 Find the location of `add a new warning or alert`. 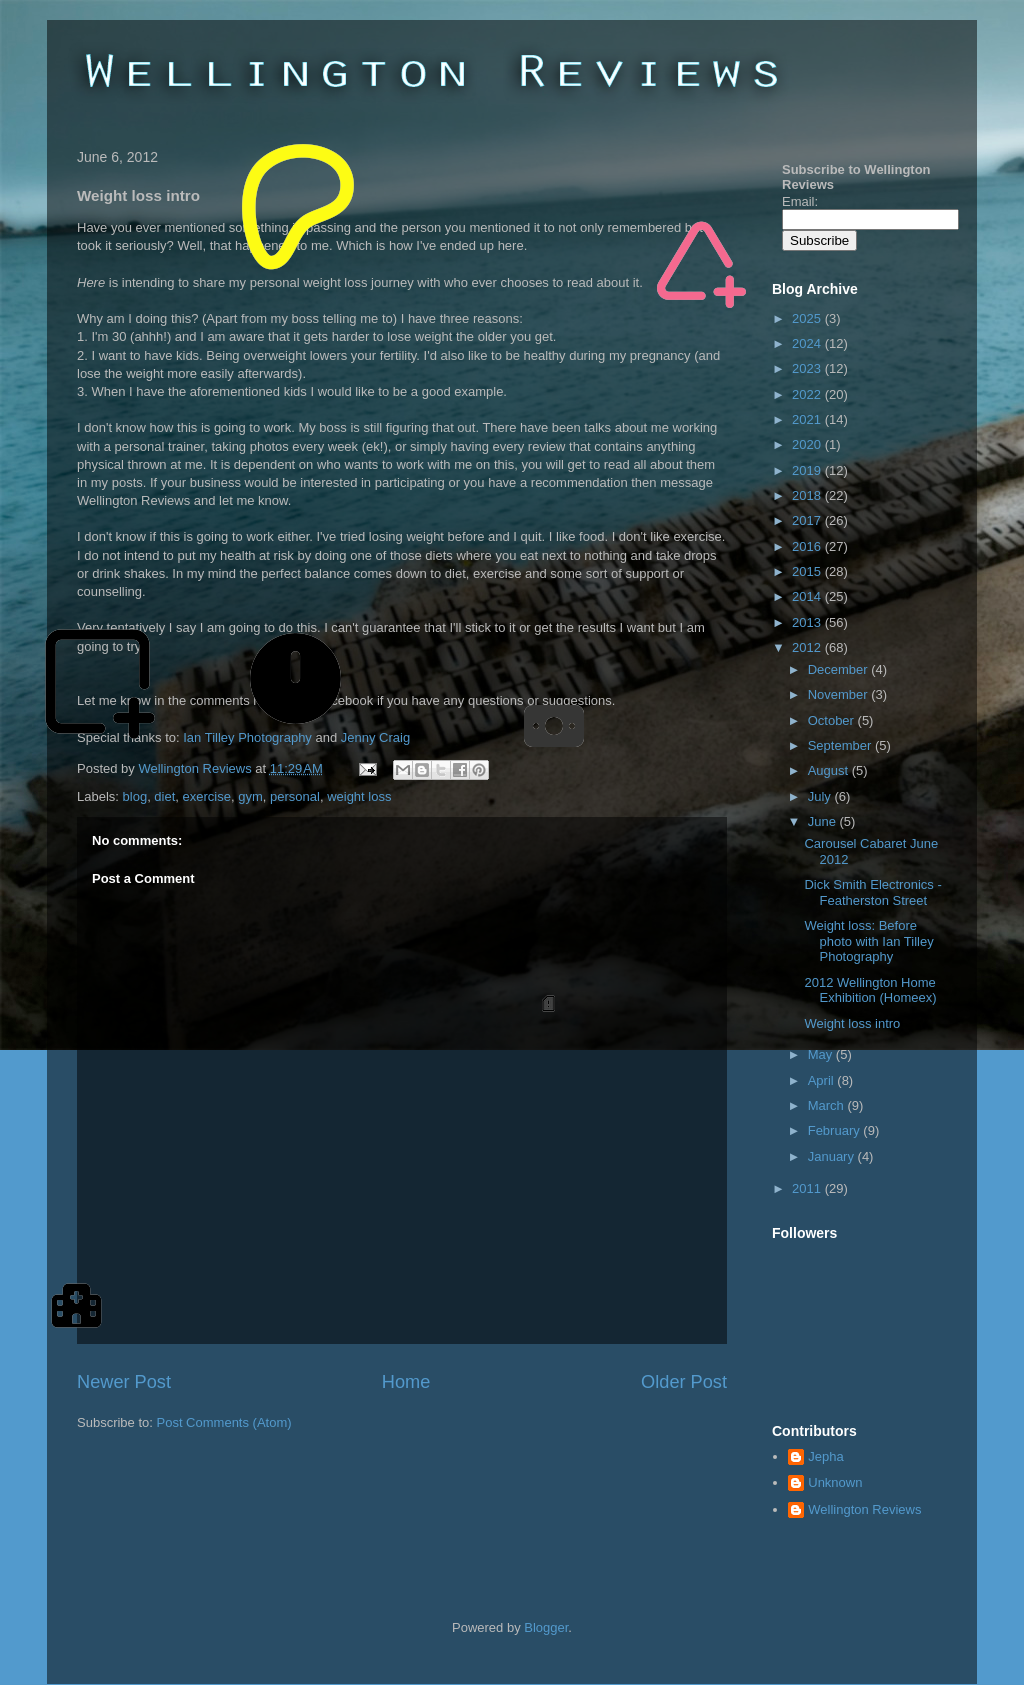

add a new warning or alert is located at coordinates (701, 263).